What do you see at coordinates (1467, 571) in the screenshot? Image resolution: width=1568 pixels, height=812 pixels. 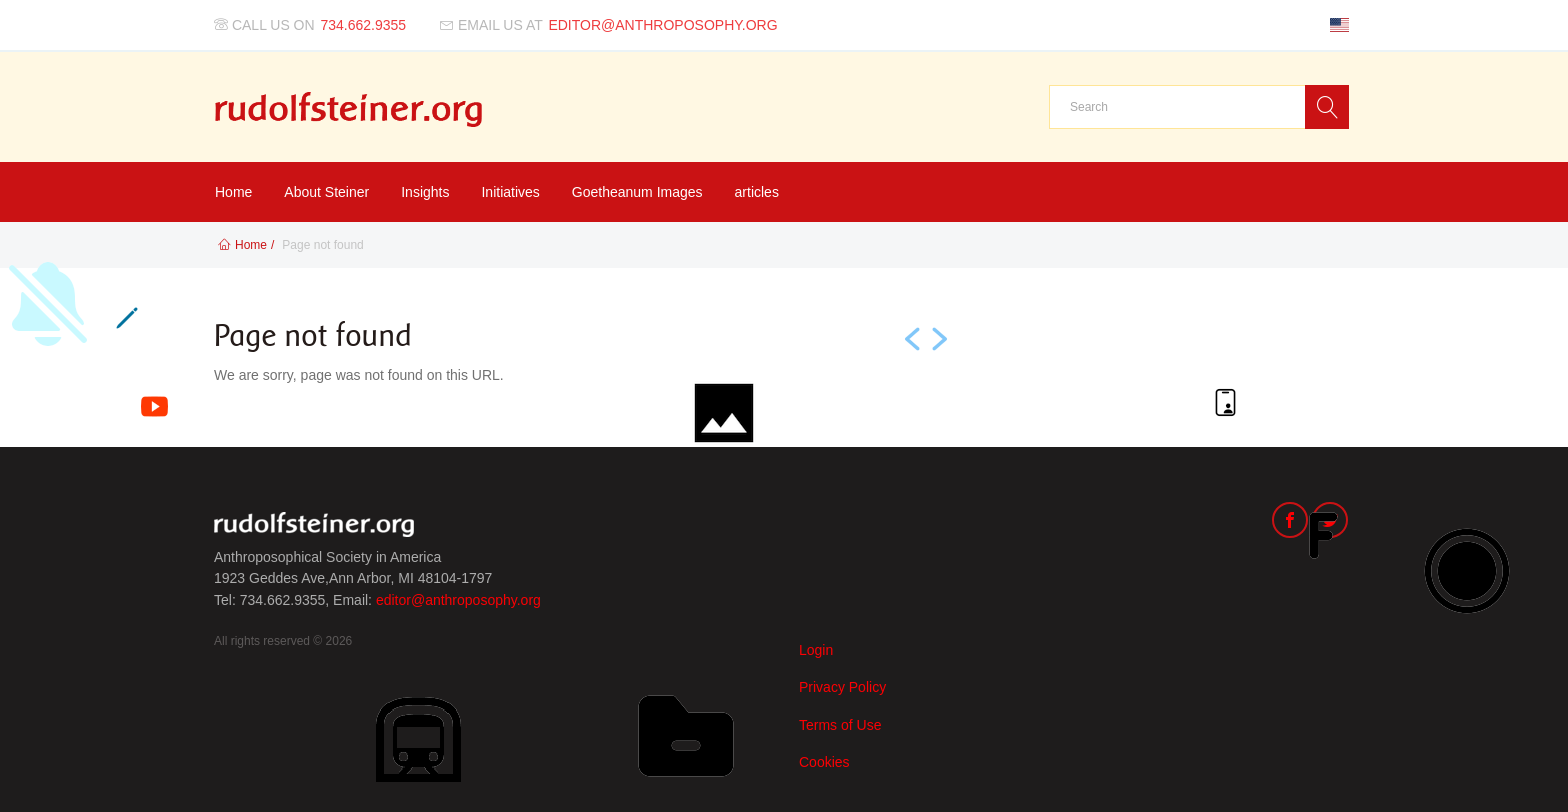 I see `selected radio button option` at bounding box center [1467, 571].